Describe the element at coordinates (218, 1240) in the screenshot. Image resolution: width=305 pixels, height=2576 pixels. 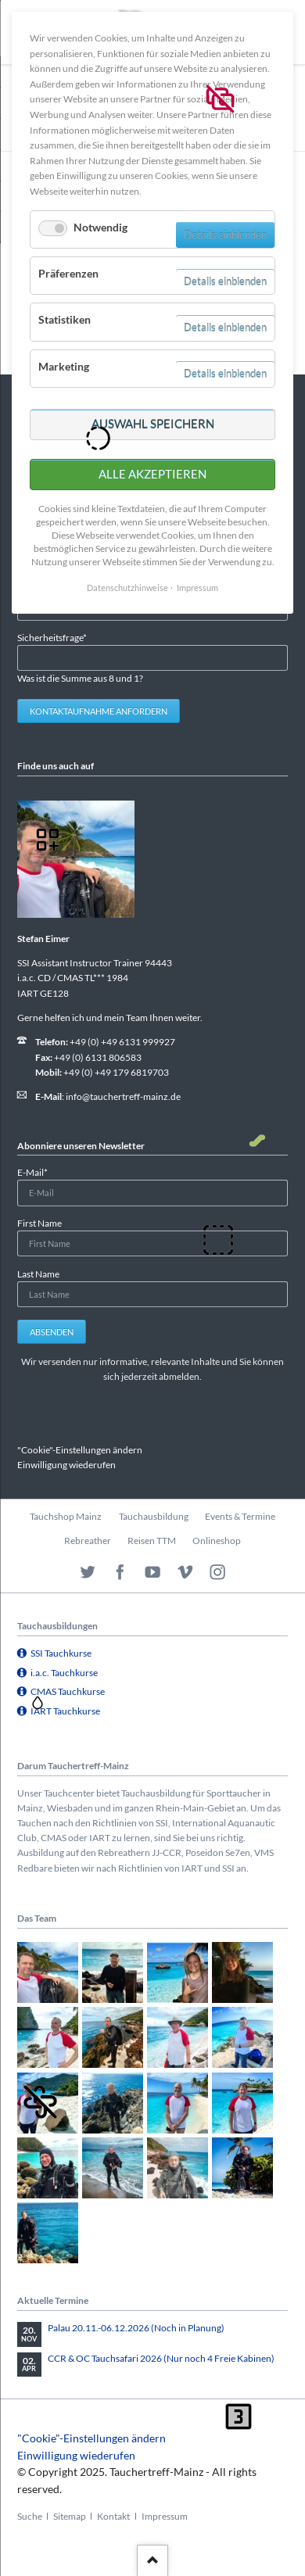
I see `select or define a region` at that location.